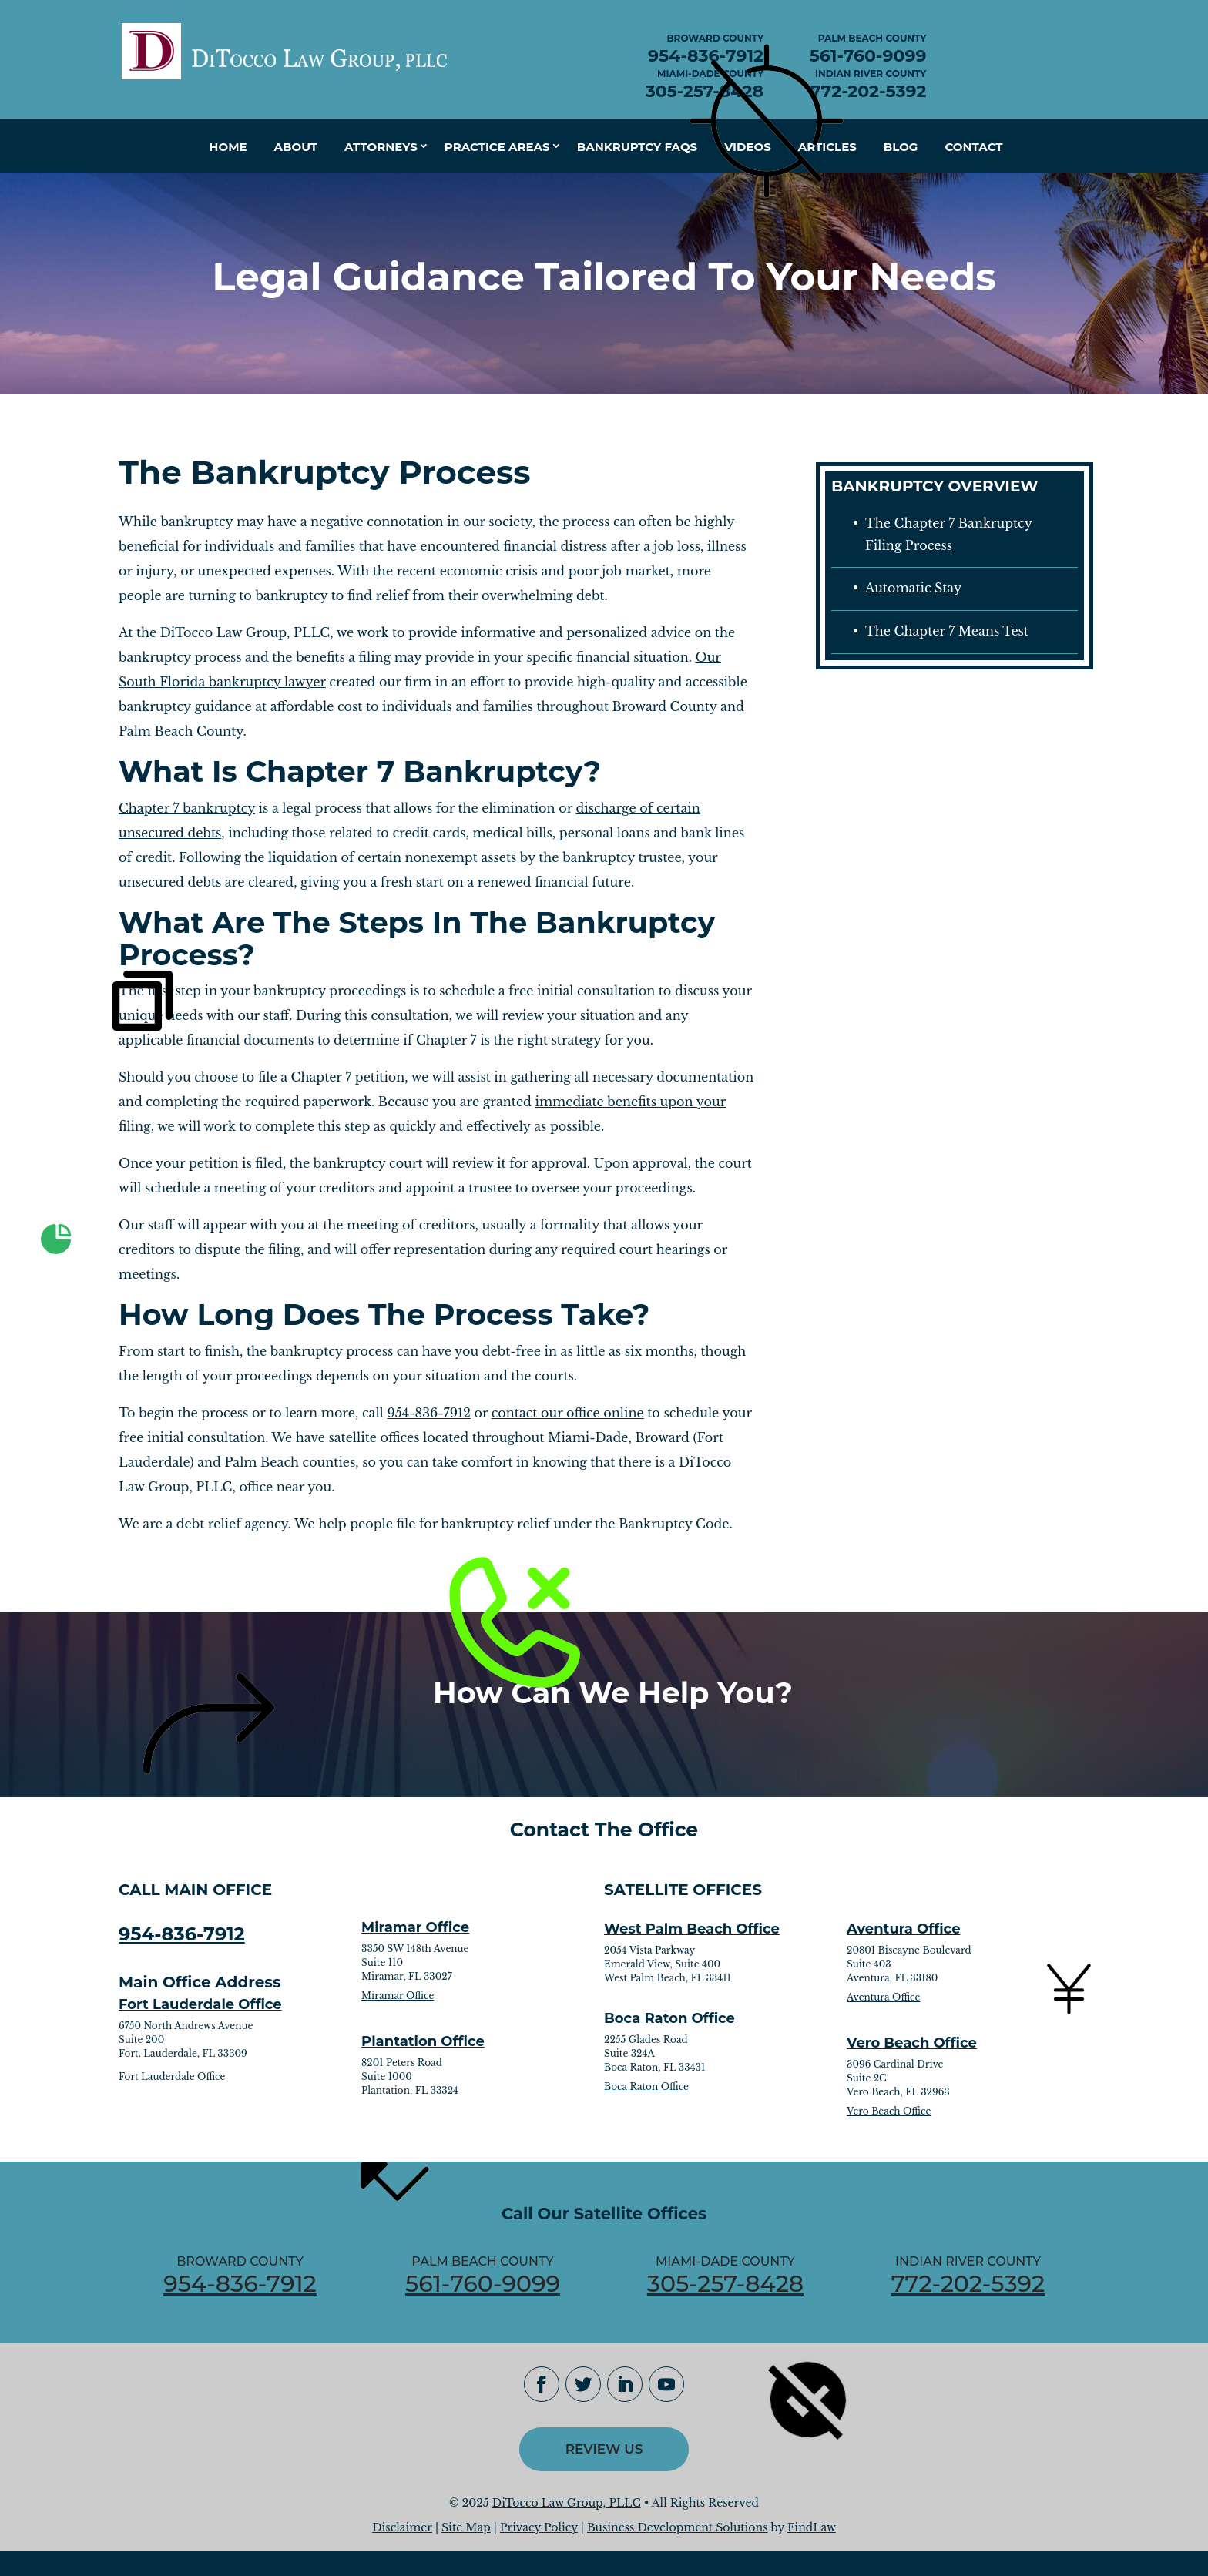 This screenshot has height=2576, width=1208. I want to click on view prices in japanese yen, so click(1069, 1987).